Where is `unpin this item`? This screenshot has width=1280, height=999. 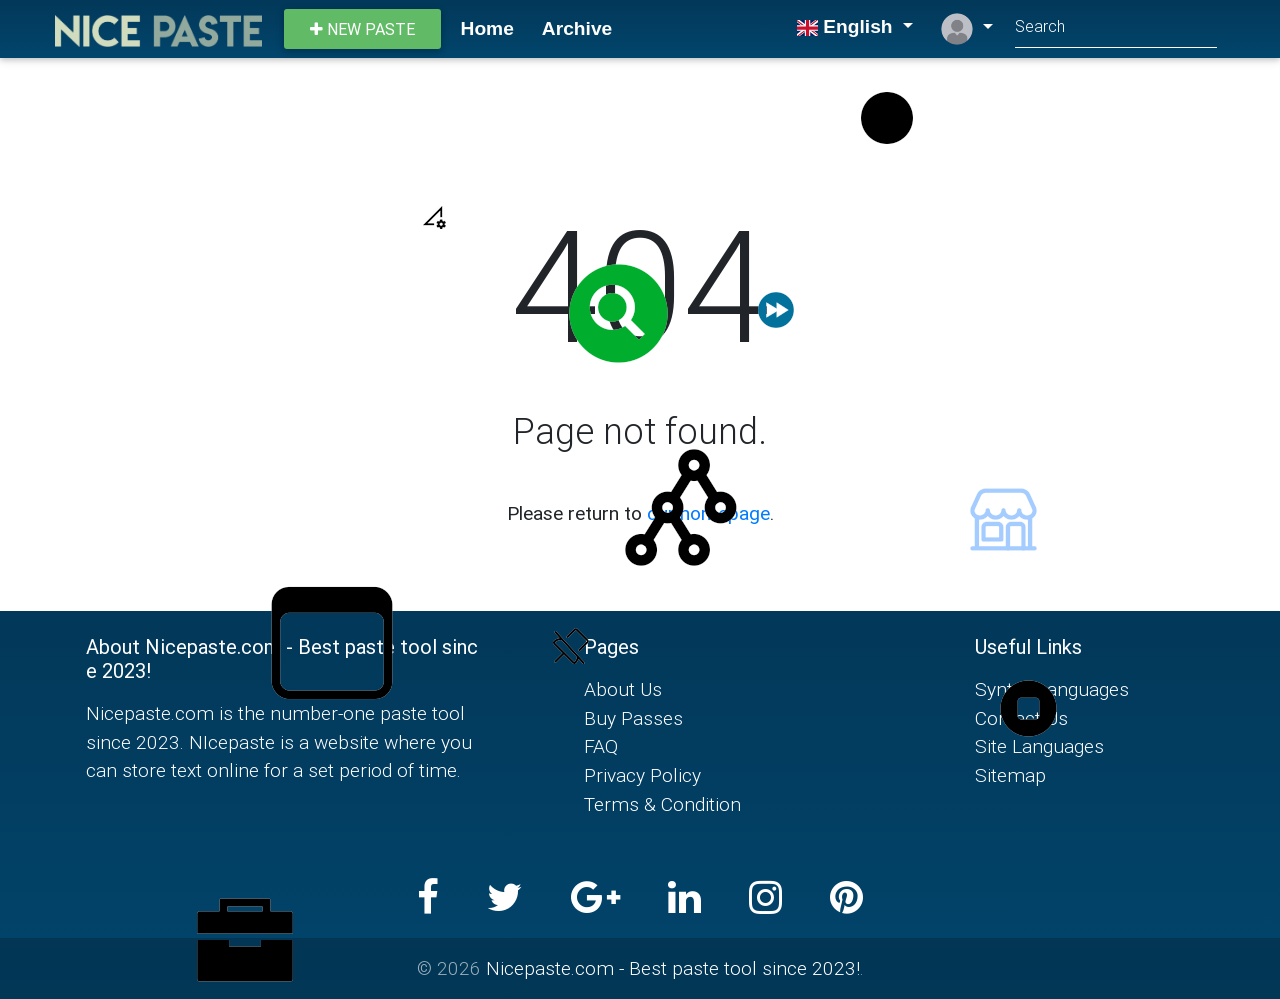
unpin this item is located at coordinates (569, 647).